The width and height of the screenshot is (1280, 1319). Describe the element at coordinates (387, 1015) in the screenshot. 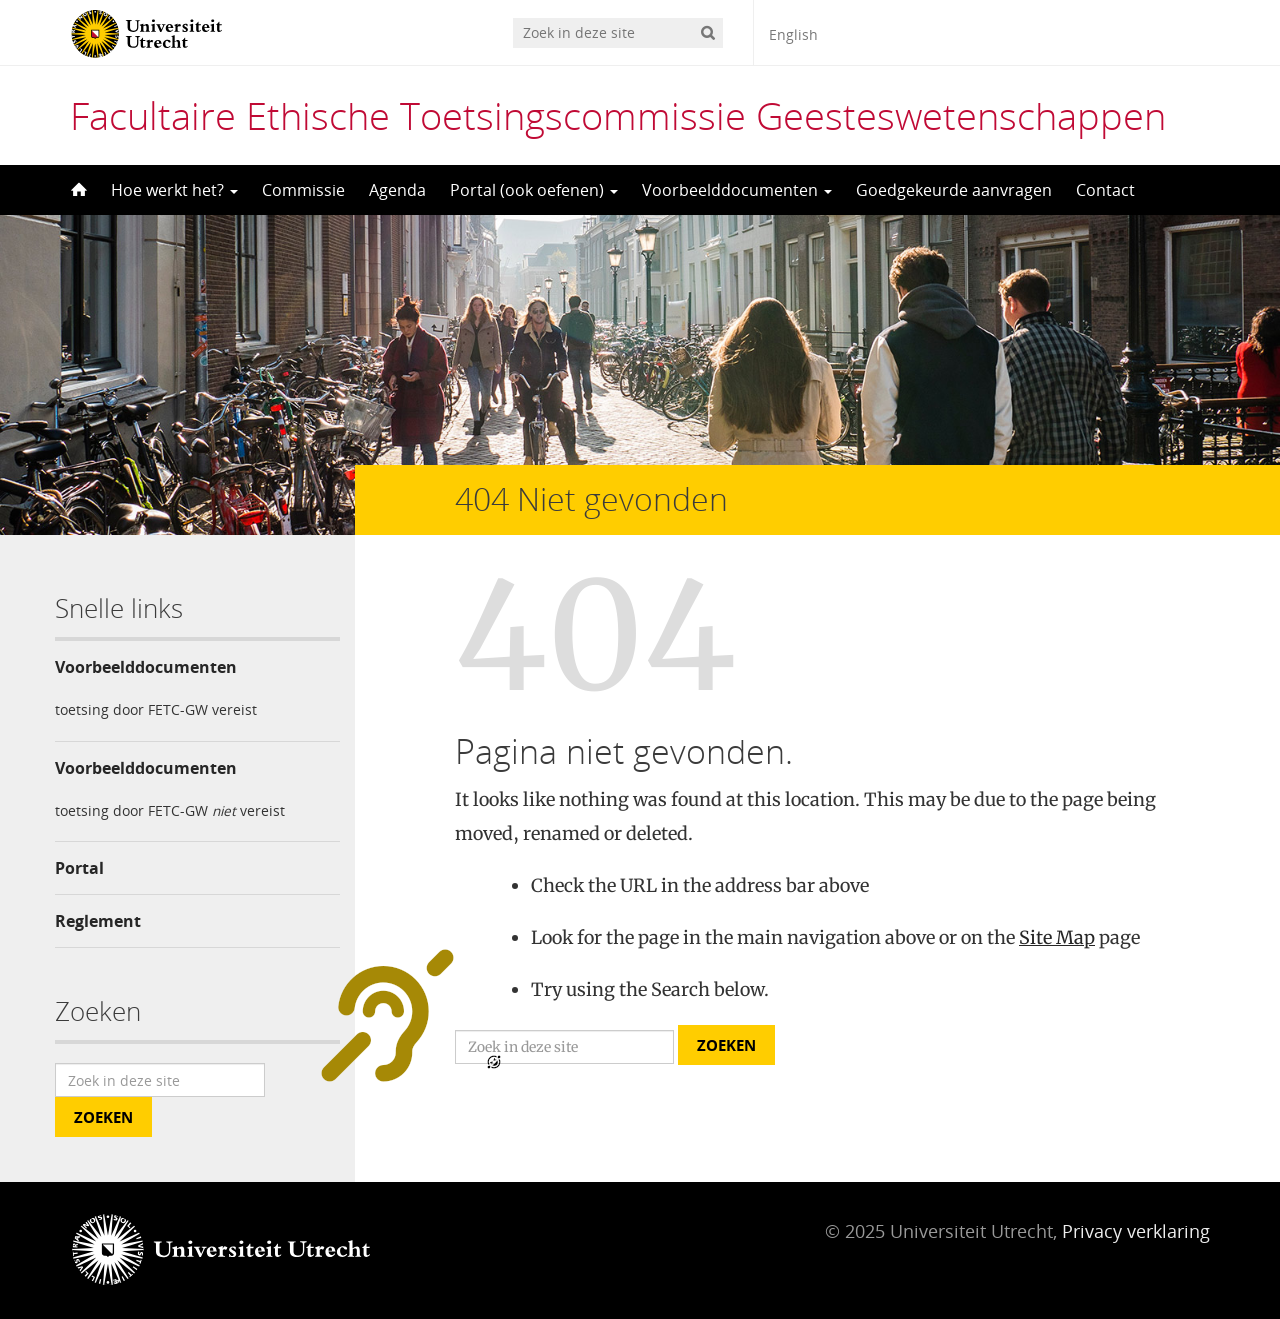

I see `indicates hearing accessibility options` at that location.